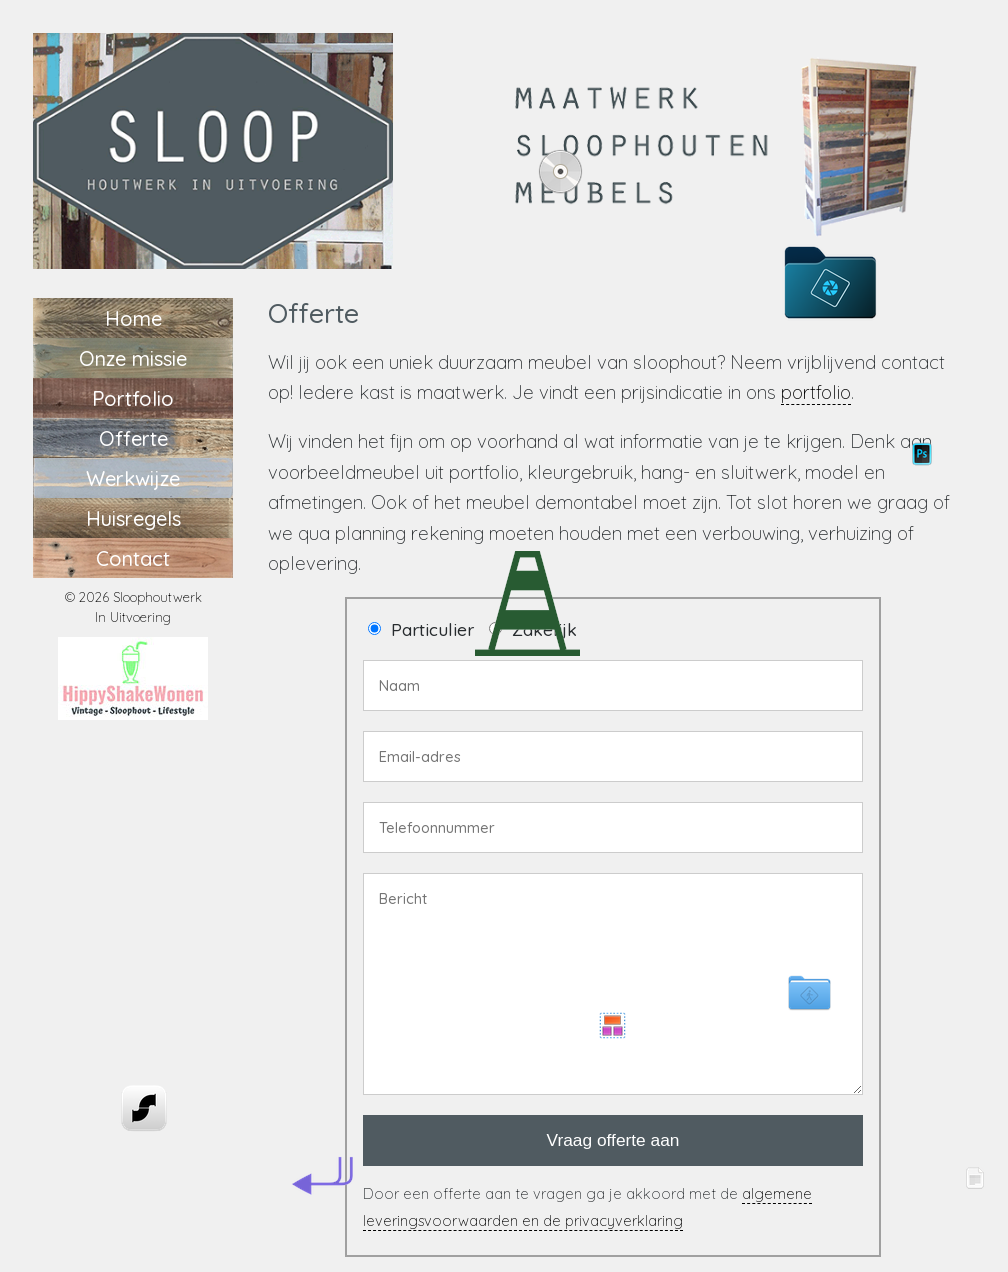  What do you see at coordinates (612, 1025) in the screenshot?
I see `select all items in the current view` at bounding box center [612, 1025].